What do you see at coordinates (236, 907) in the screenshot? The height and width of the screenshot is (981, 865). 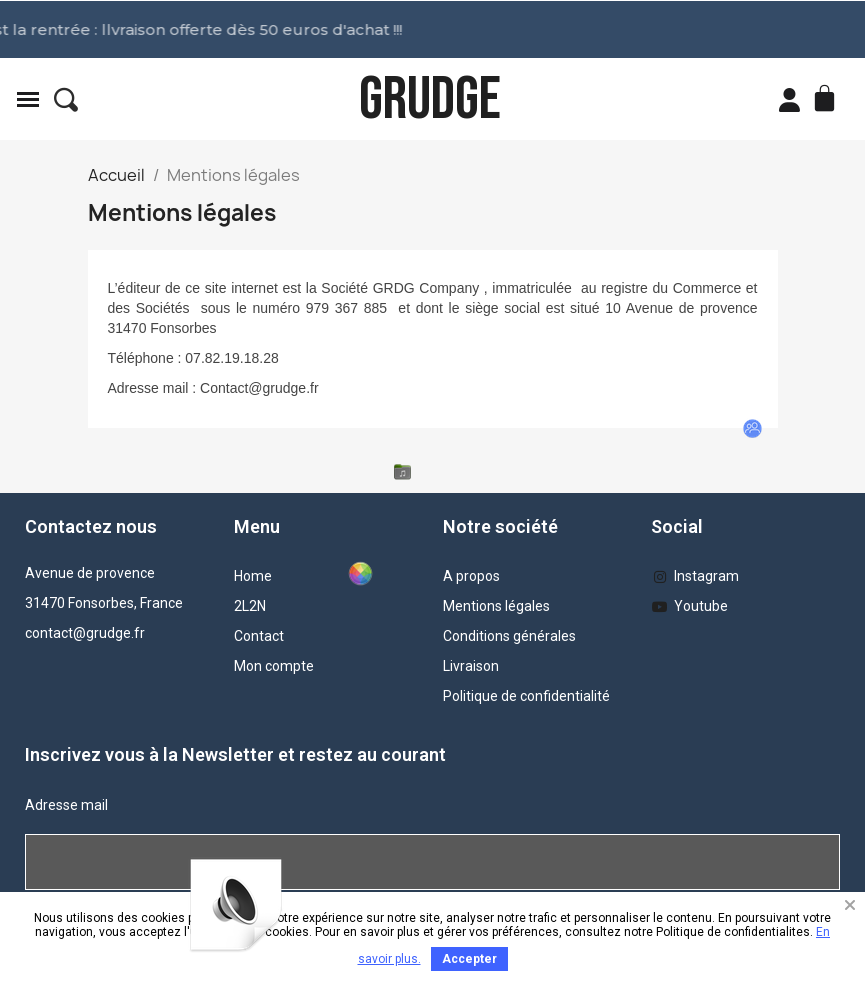 I see `a sound clipping or audio snippet file` at bounding box center [236, 907].